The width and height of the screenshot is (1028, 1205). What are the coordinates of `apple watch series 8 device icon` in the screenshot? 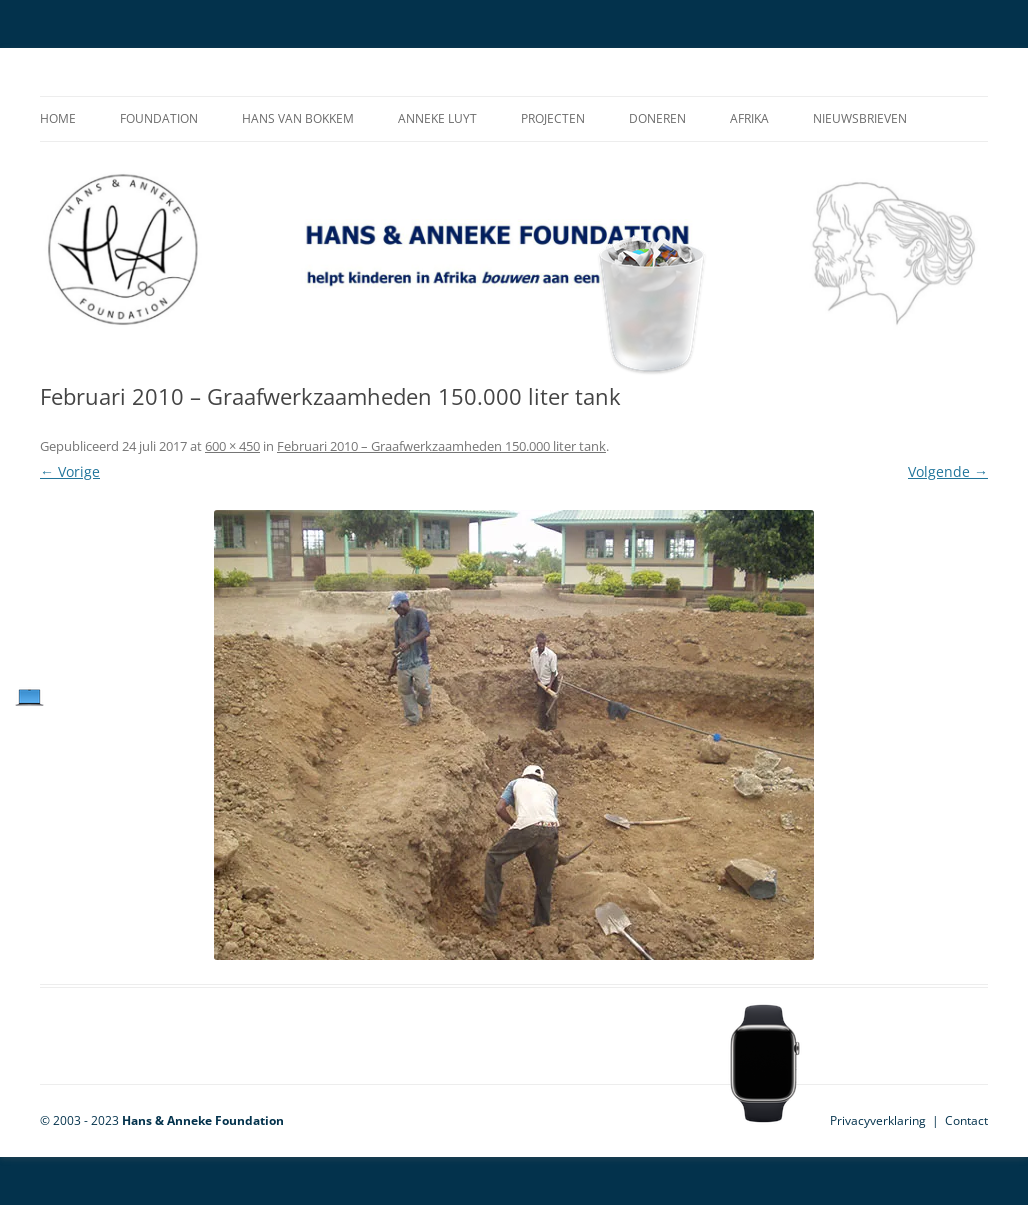 It's located at (763, 1063).